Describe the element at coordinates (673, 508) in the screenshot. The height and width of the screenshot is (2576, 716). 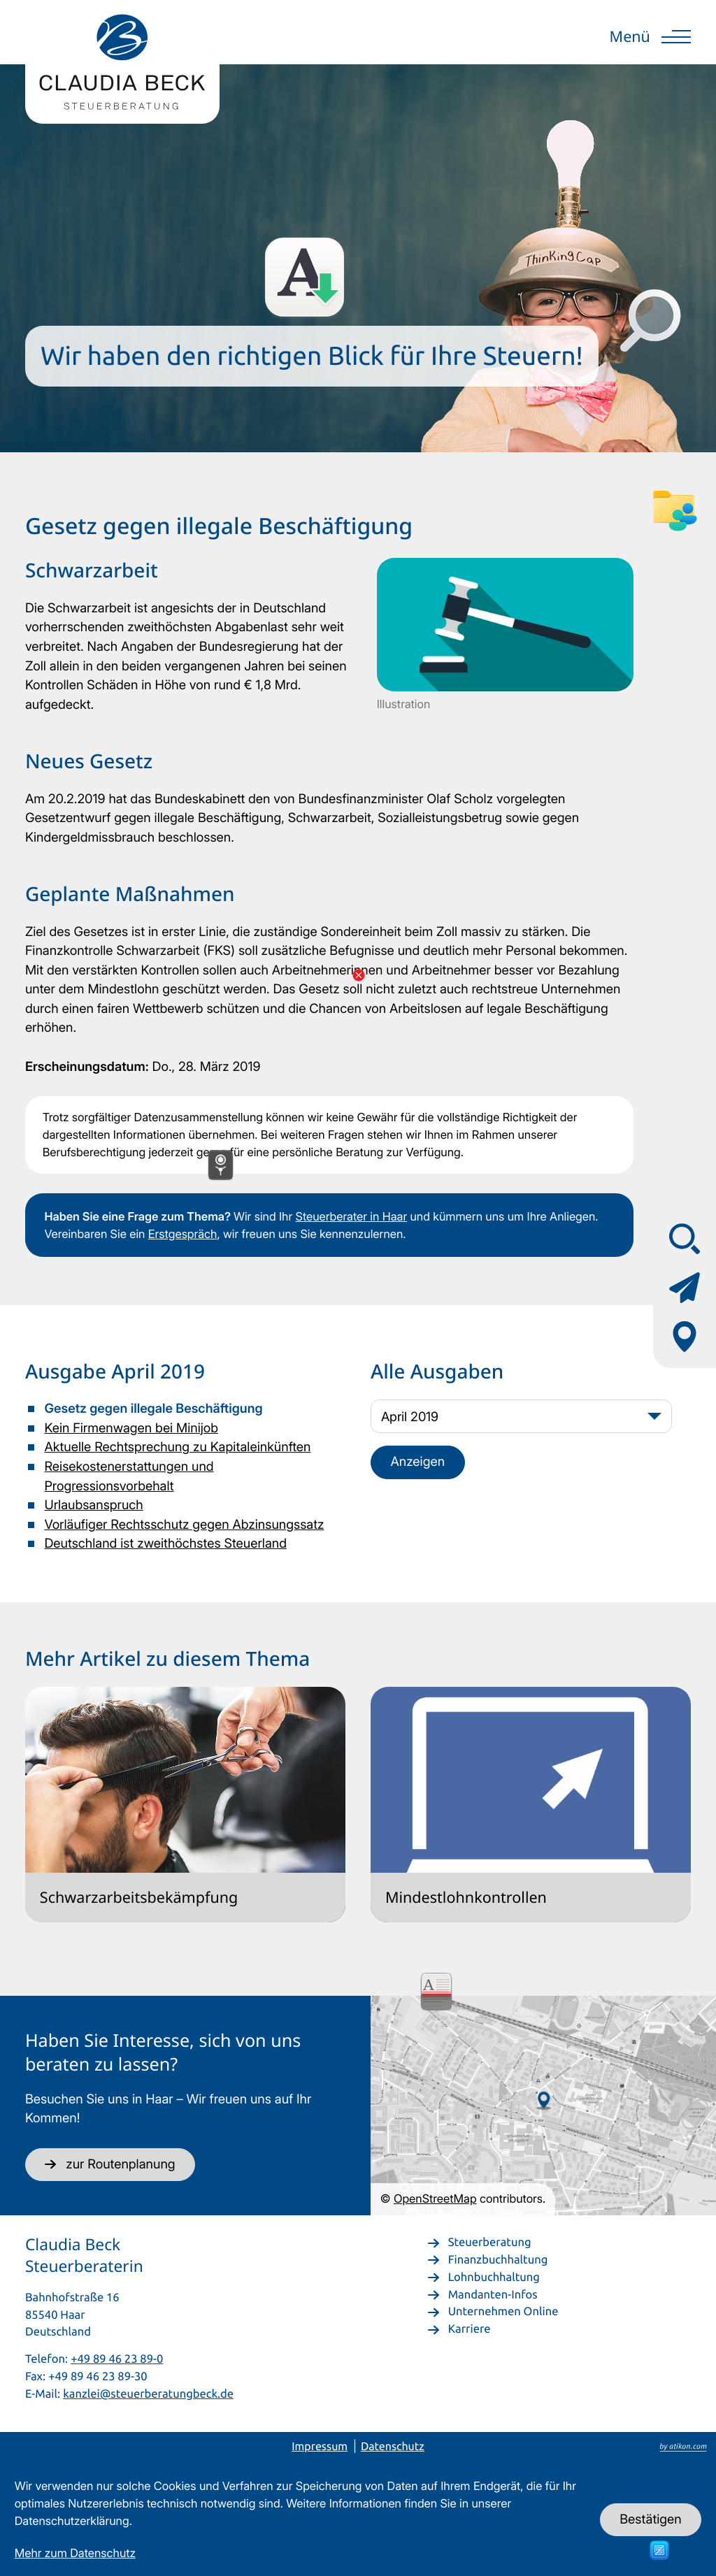
I see `open shared folder` at that location.